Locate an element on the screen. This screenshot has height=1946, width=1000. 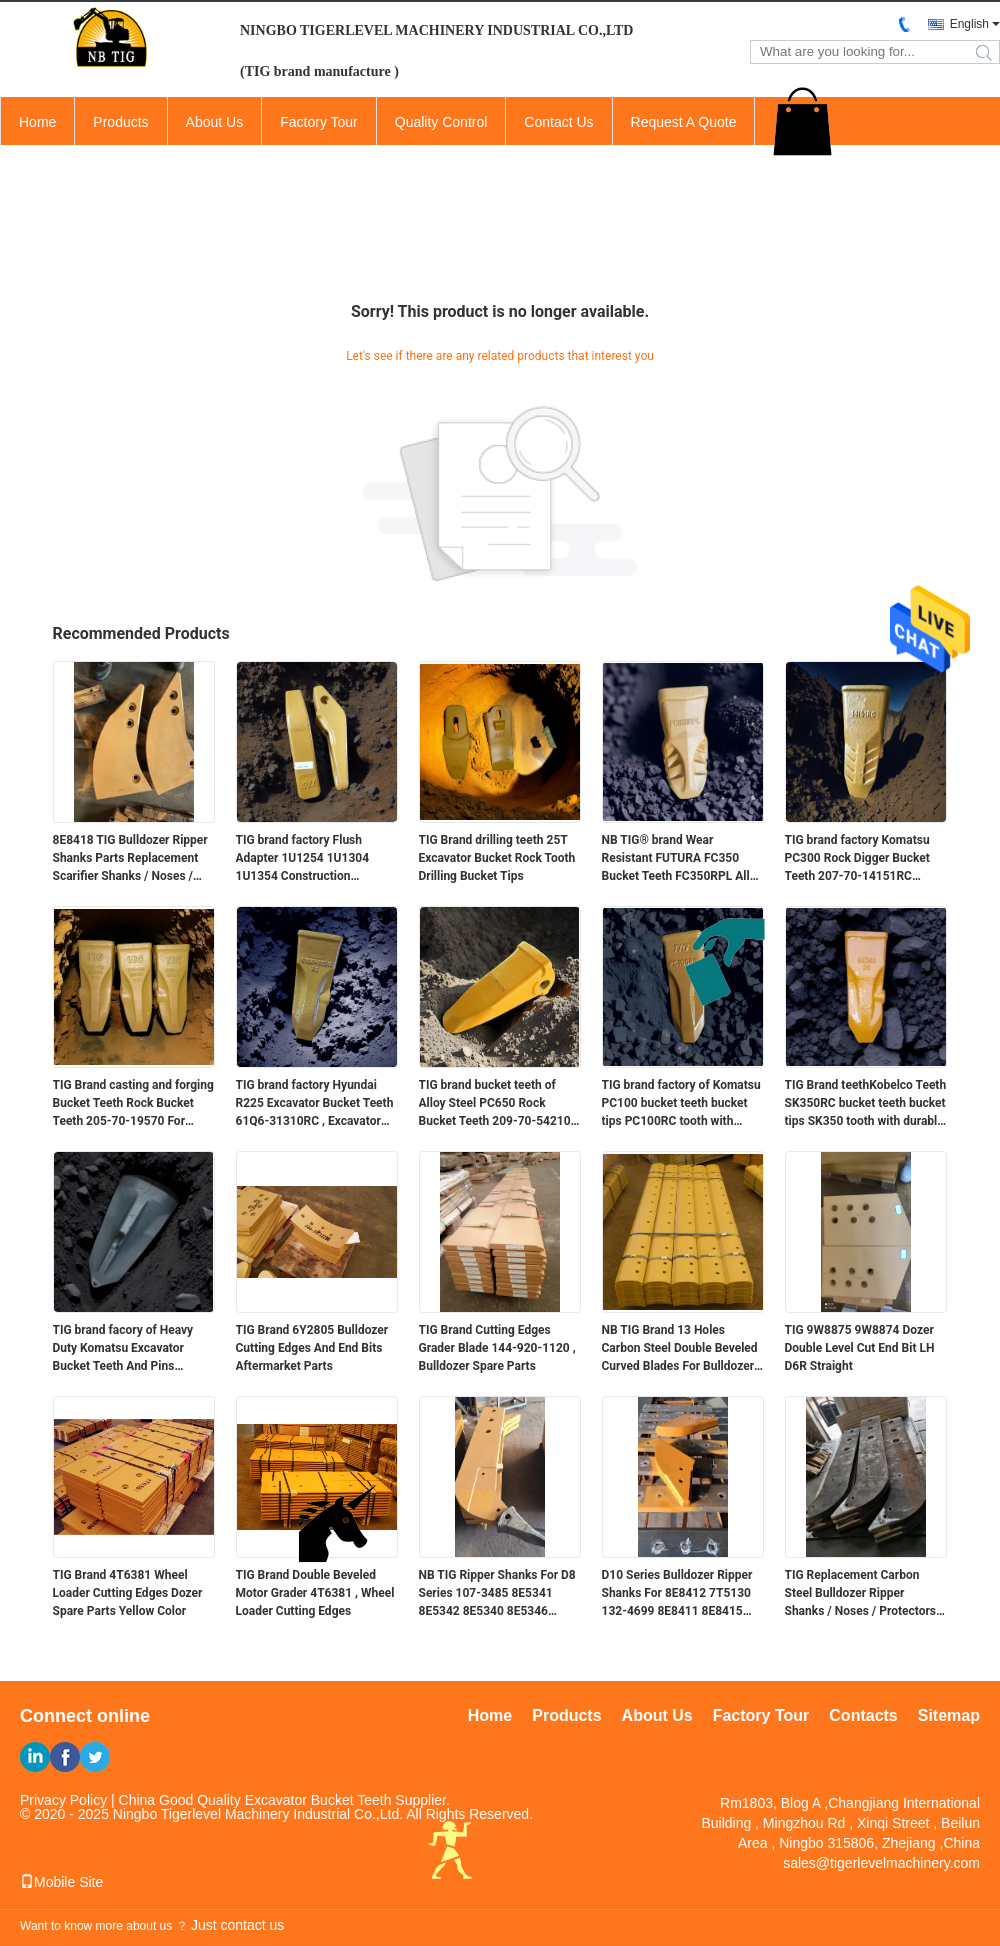
select egyptian or ancient egypt theme is located at coordinates (450, 1850).